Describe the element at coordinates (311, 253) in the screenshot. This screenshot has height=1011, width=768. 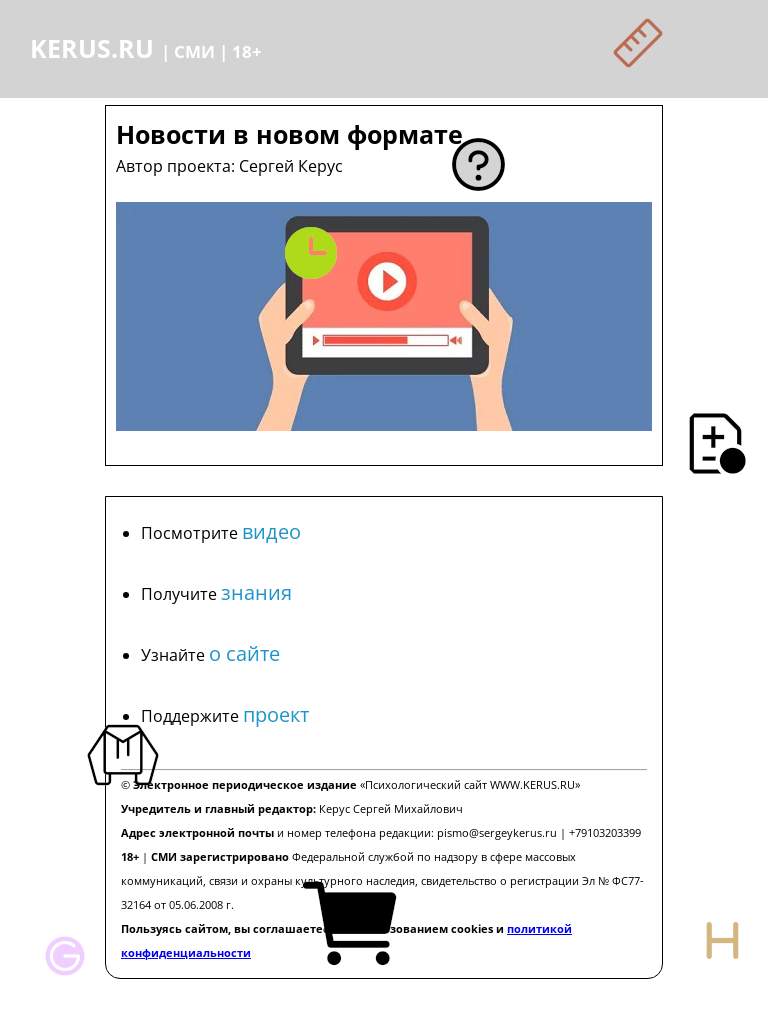
I see `view current time` at that location.